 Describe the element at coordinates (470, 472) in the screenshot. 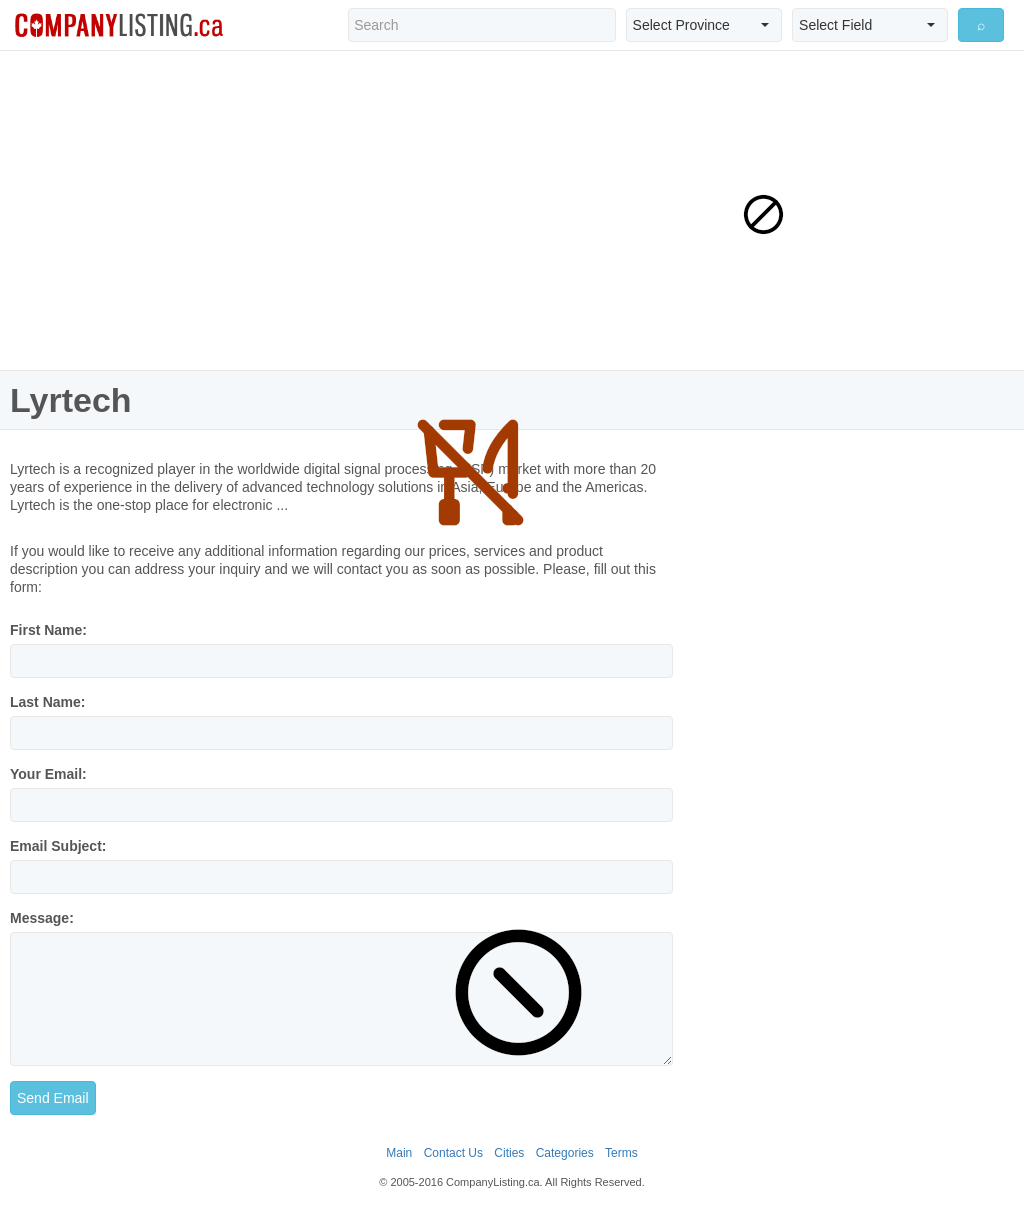

I see `indicates cooking or kitchen features are disabled` at that location.